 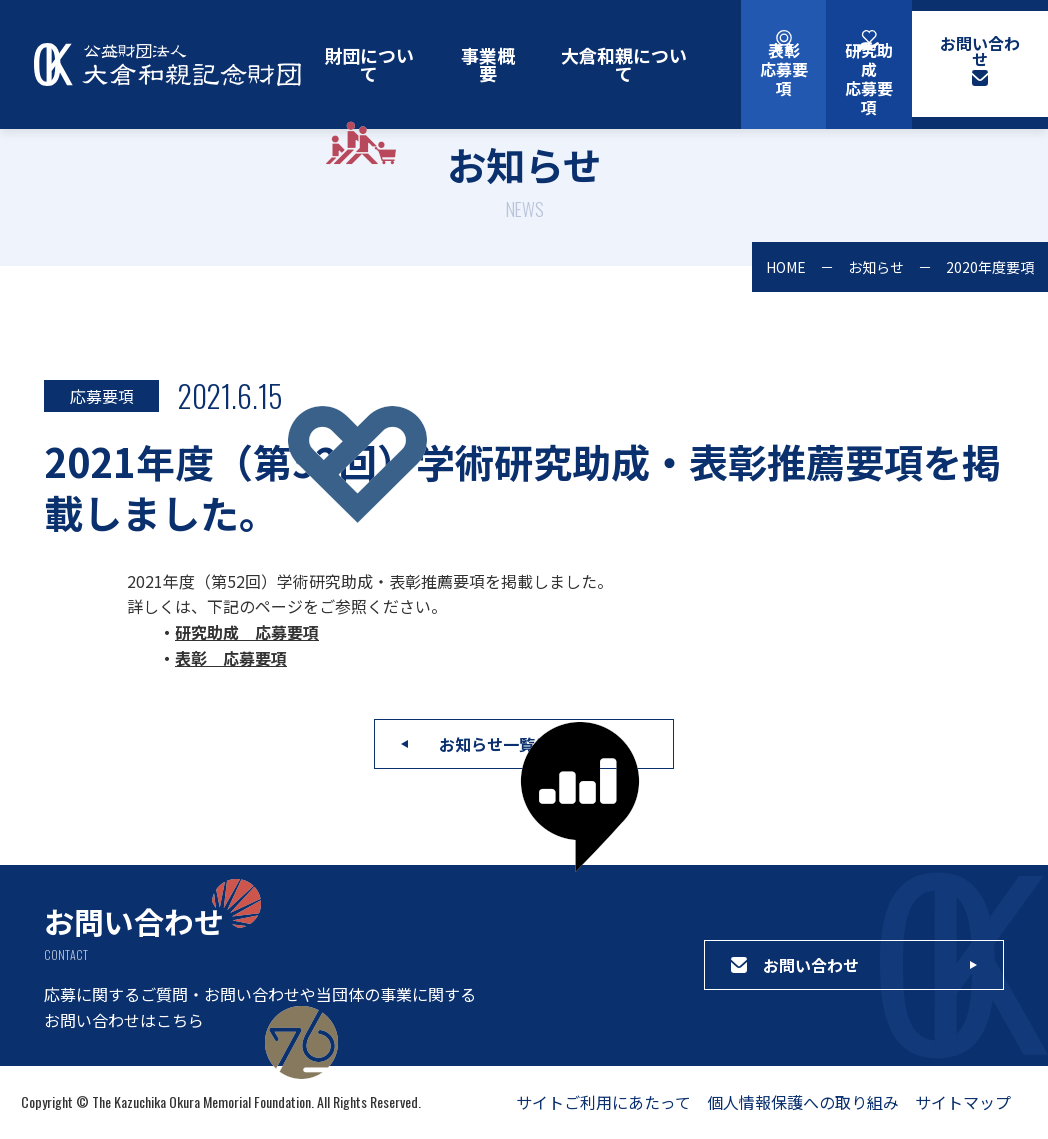 I want to click on open Redash dashboard, so click(x=580, y=797).